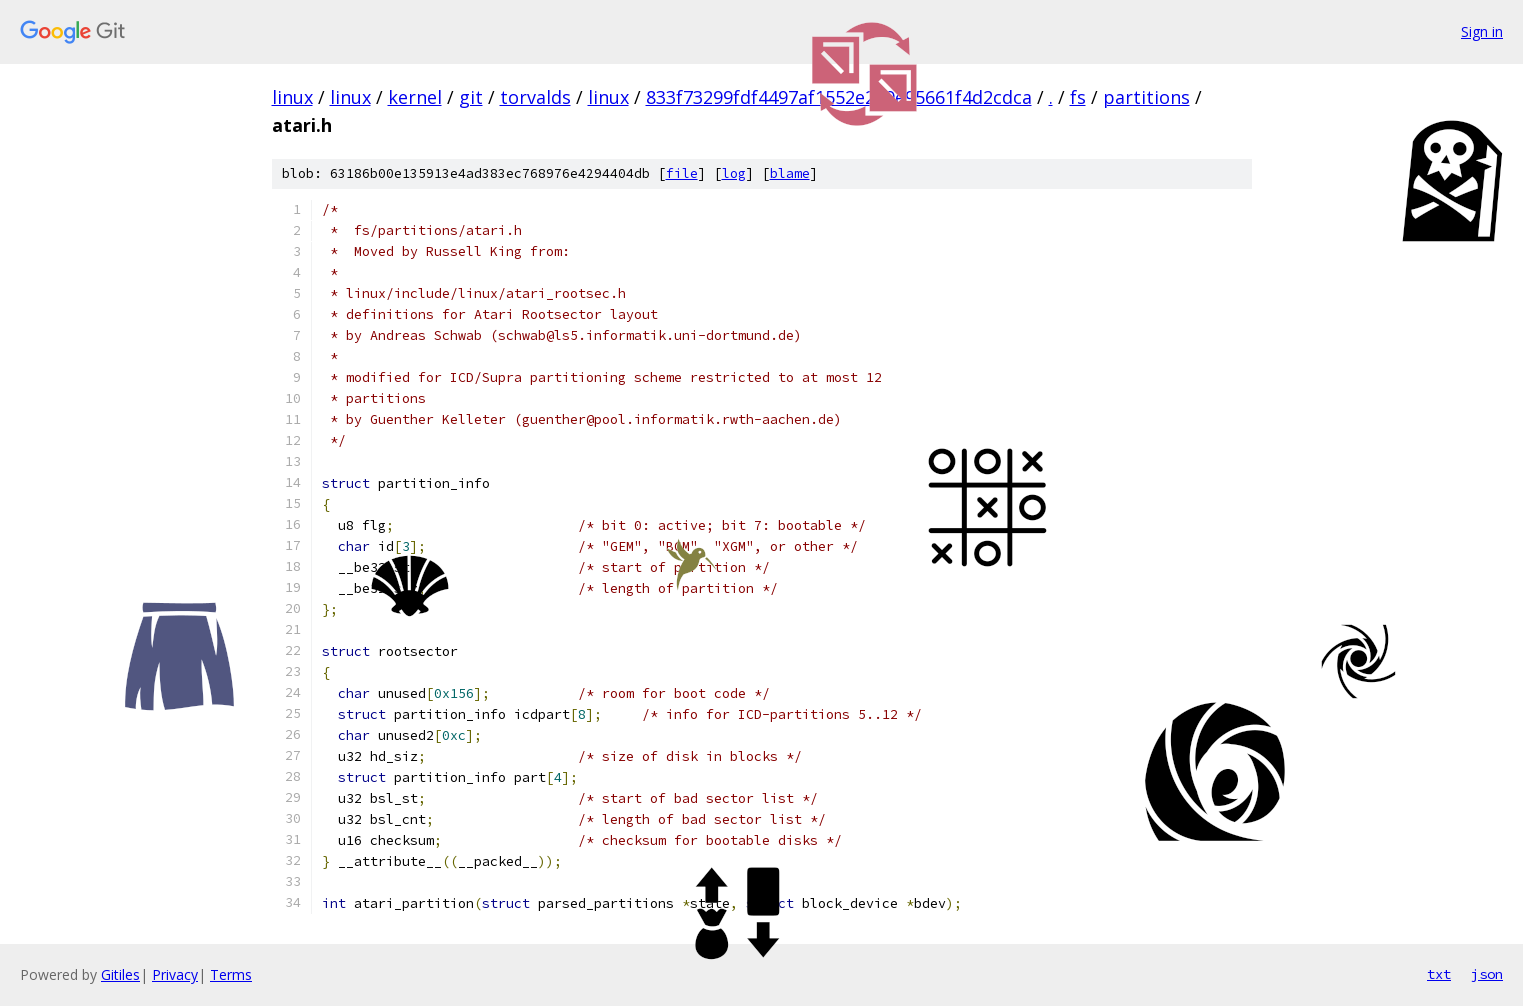  Describe the element at coordinates (691, 564) in the screenshot. I see `nature or wildlife category indicator` at that location.